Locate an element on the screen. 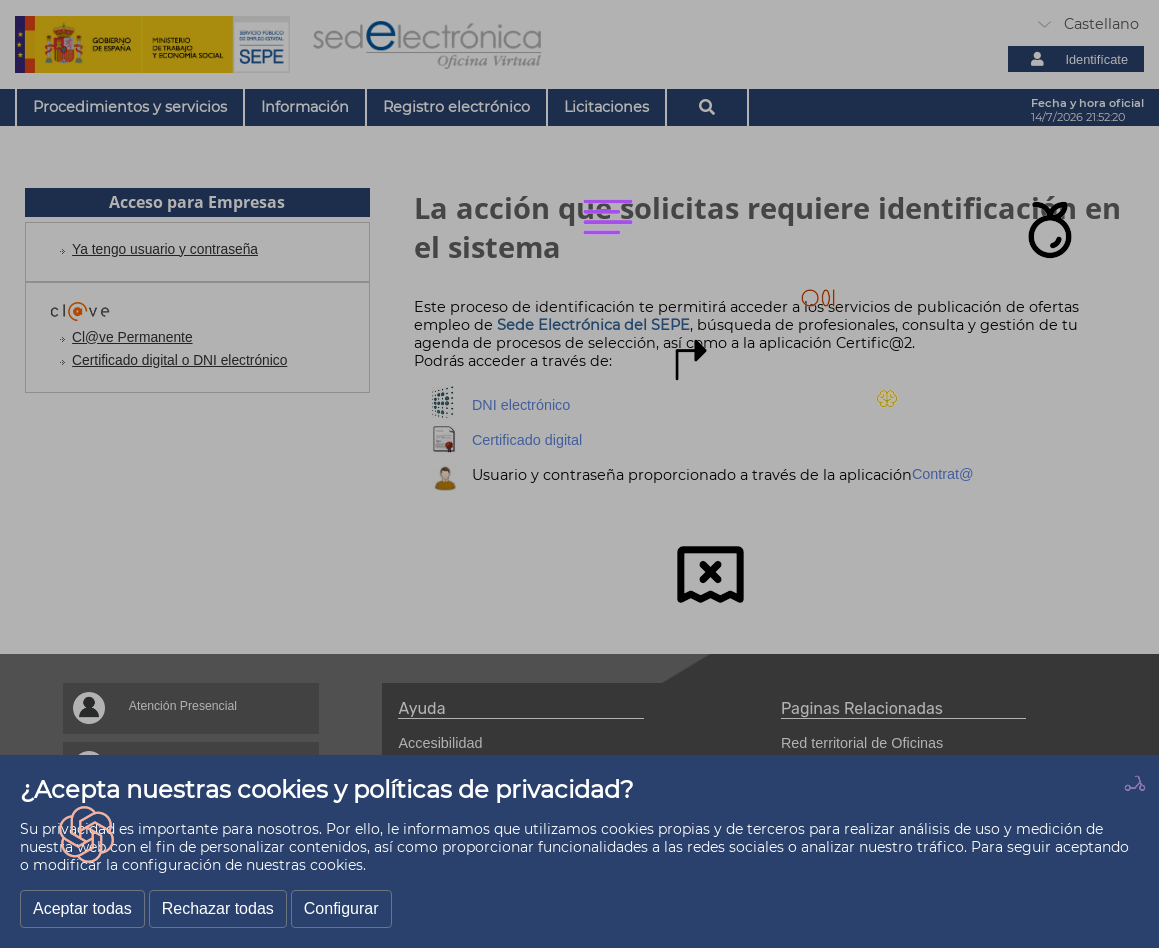 This screenshot has height=948, width=1159. cancel or void a receipt is located at coordinates (710, 574).